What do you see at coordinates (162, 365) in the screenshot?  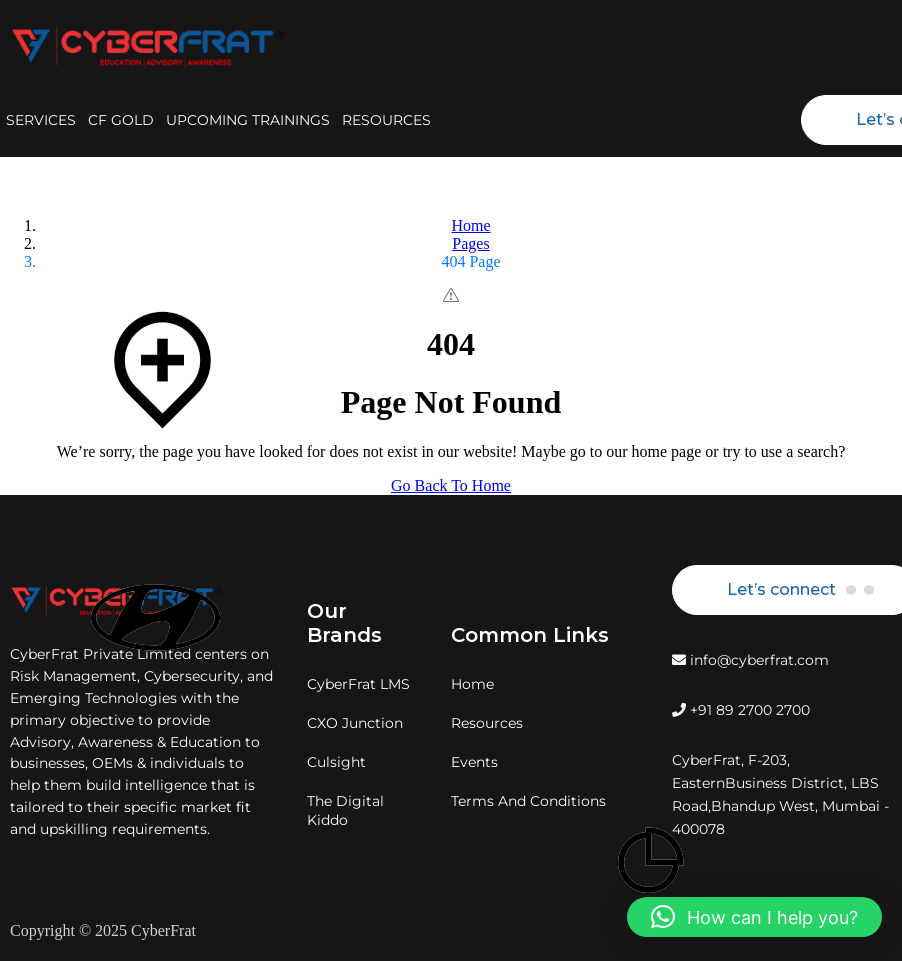 I see `add a new location pin` at bounding box center [162, 365].